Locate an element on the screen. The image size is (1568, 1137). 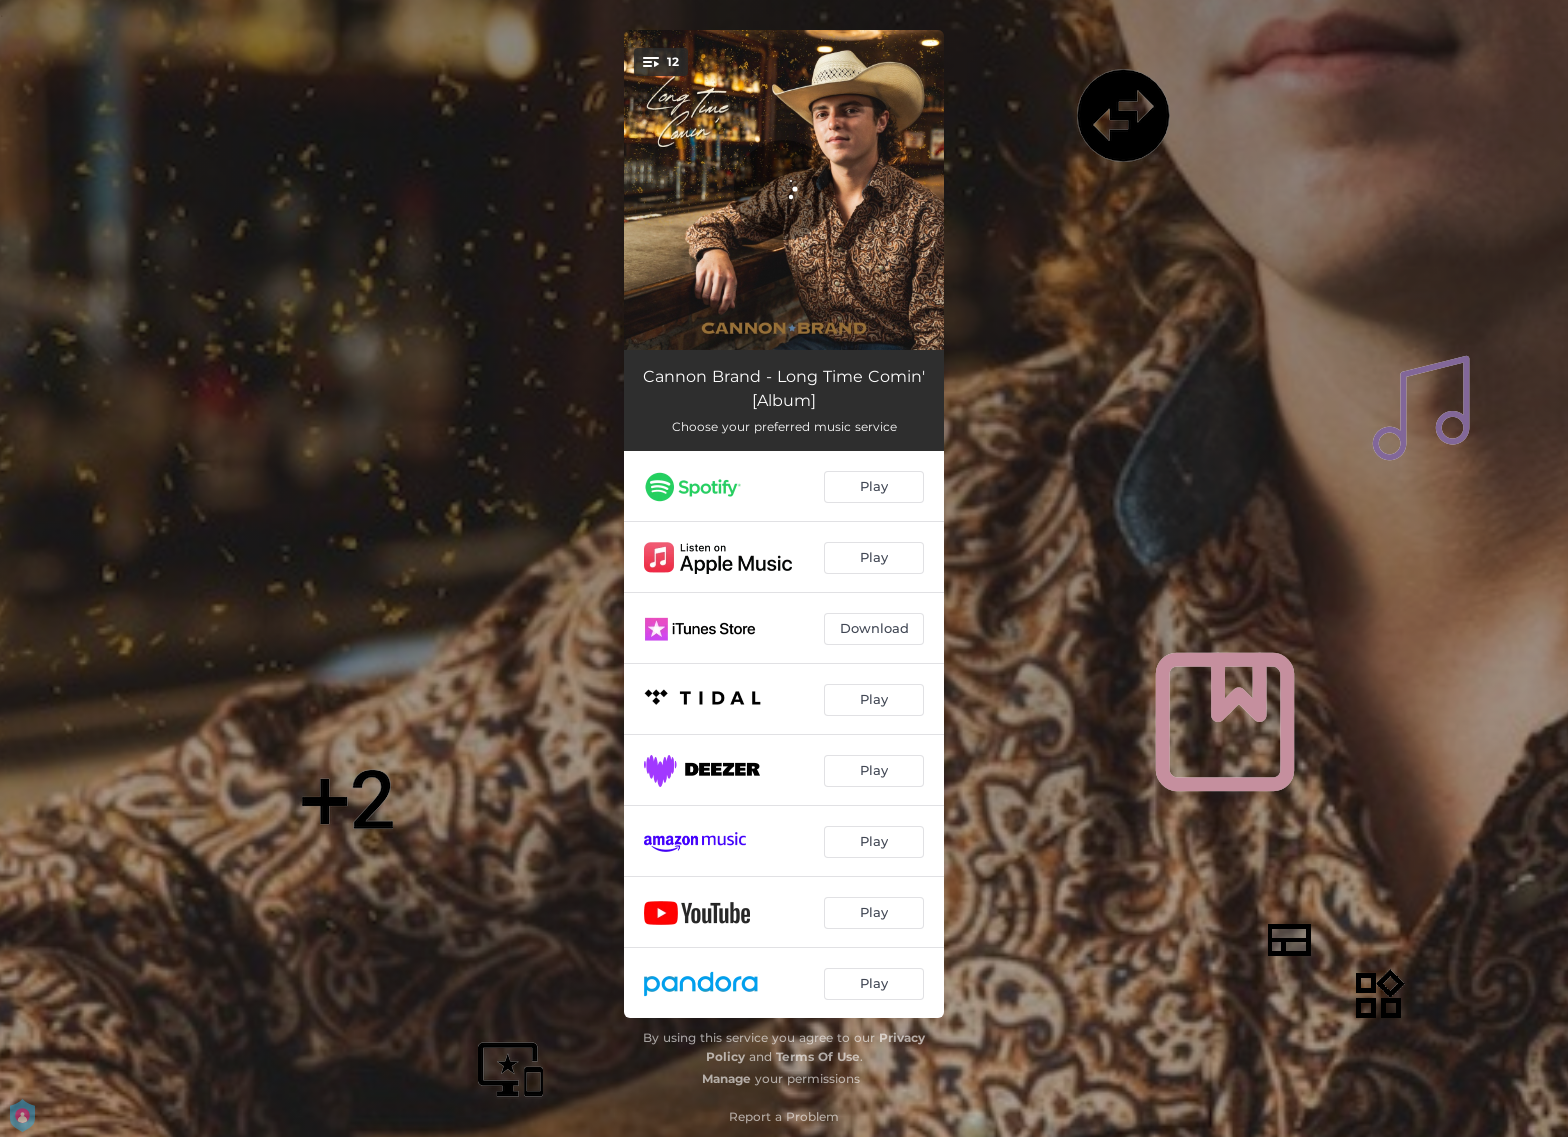
swap or exchange items is located at coordinates (1123, 115).